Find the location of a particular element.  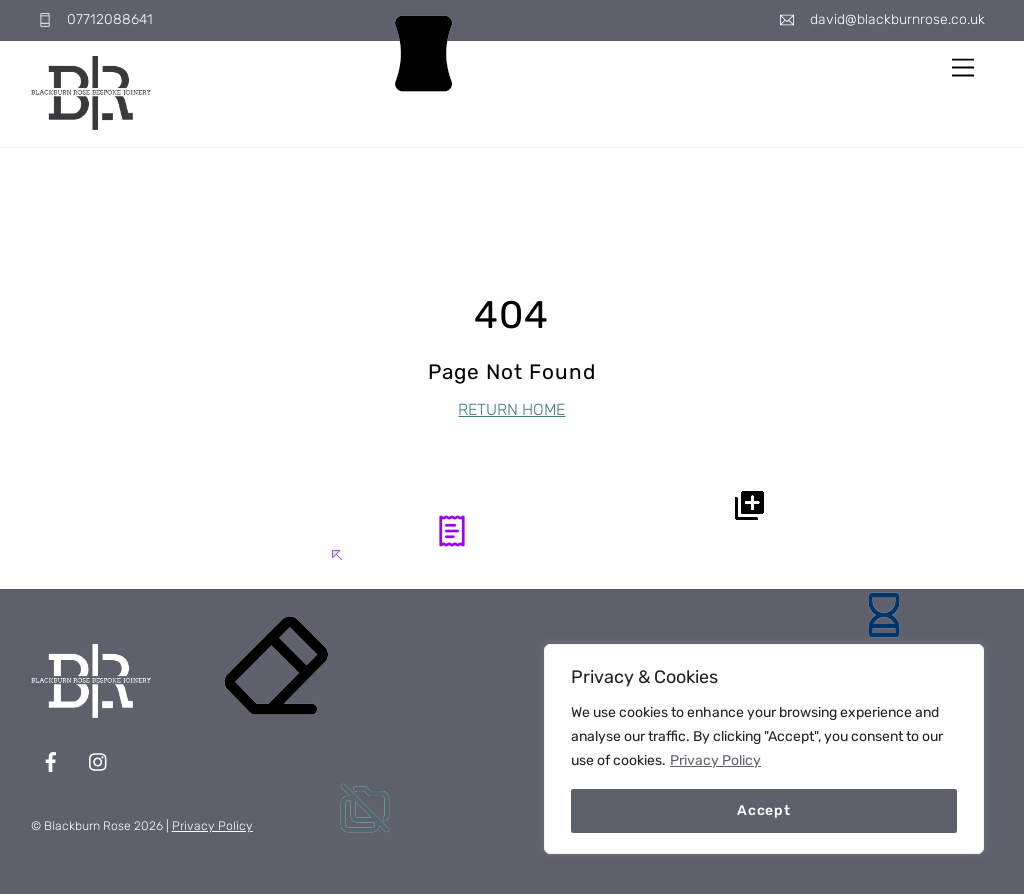

folders are disabled or unavailable is located at coordinates (365, 808).